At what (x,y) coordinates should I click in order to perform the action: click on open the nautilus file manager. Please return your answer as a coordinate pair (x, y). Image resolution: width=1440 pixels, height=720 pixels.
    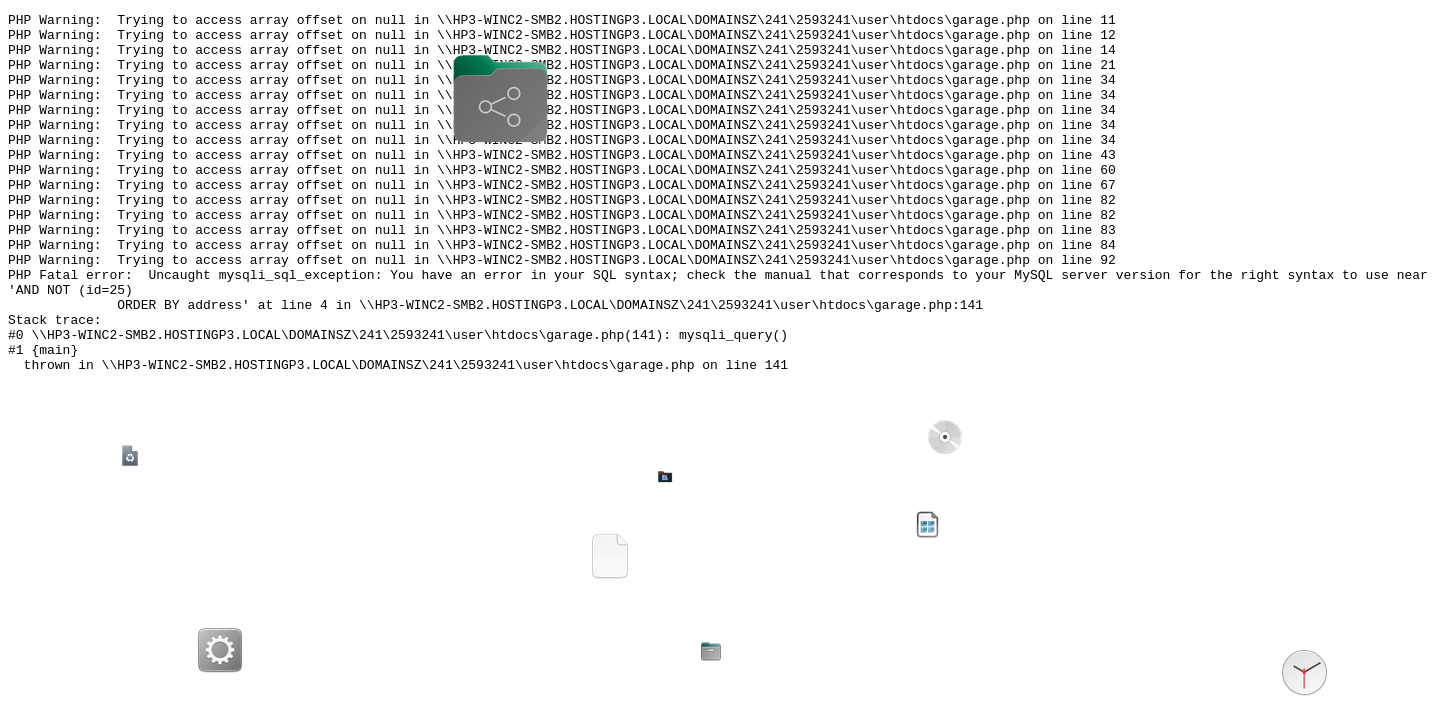
    Looking at the image, I should click on (711, 651).